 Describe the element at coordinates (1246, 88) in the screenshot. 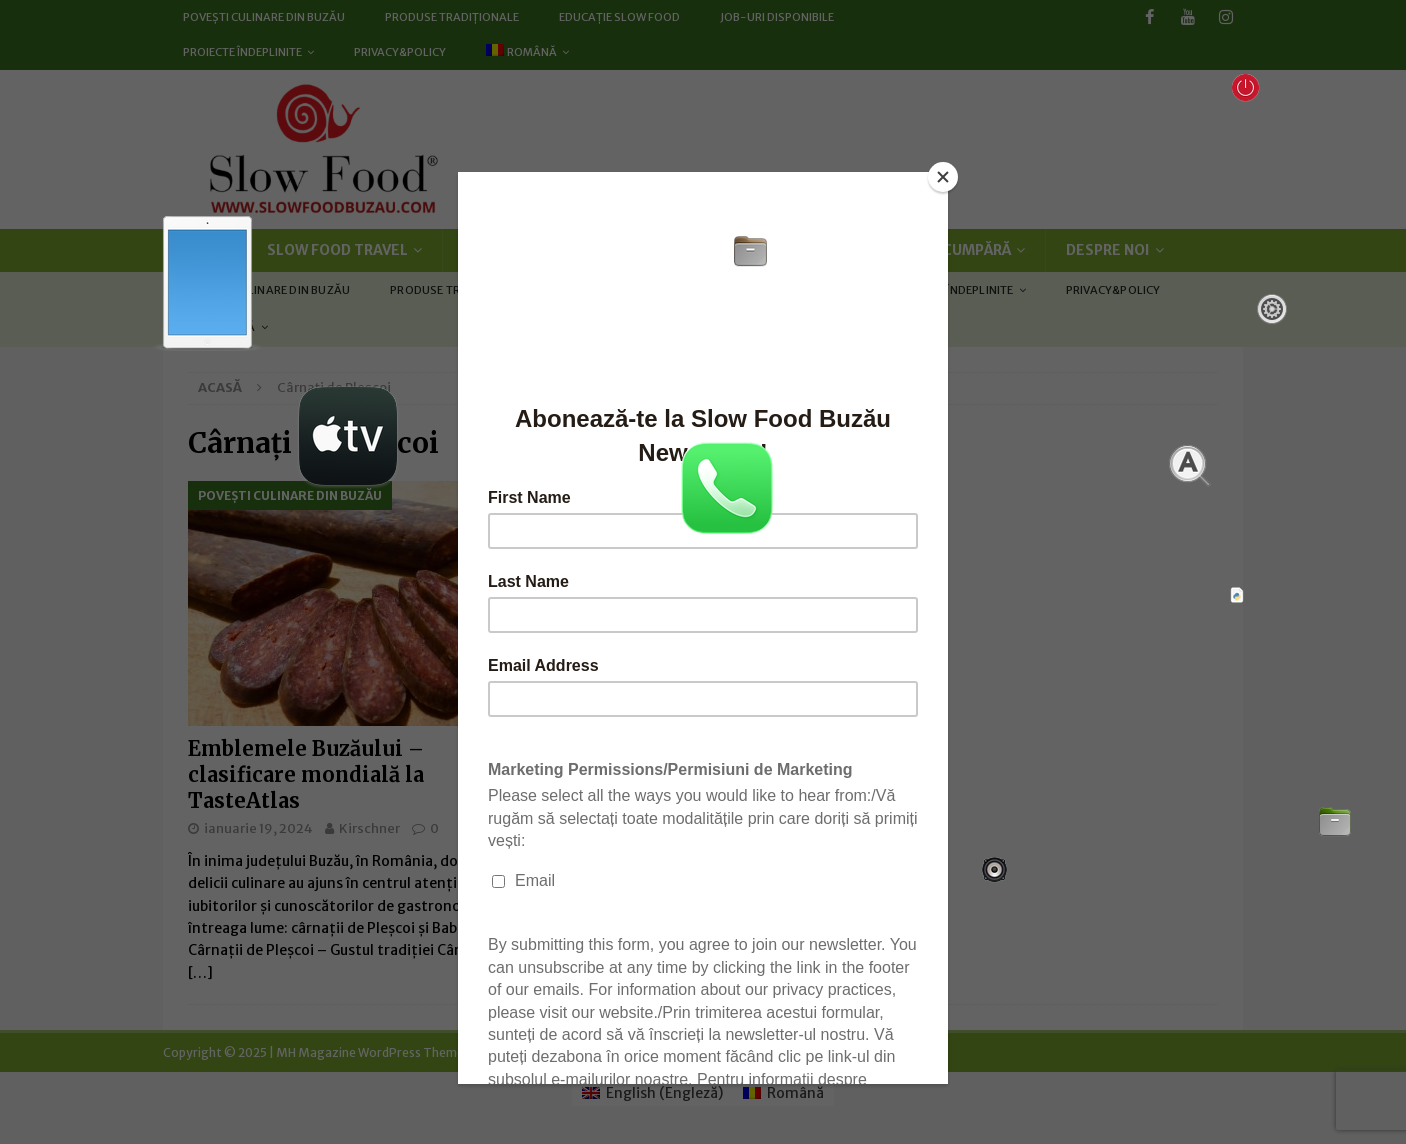

I see `shut down the system` at that location.